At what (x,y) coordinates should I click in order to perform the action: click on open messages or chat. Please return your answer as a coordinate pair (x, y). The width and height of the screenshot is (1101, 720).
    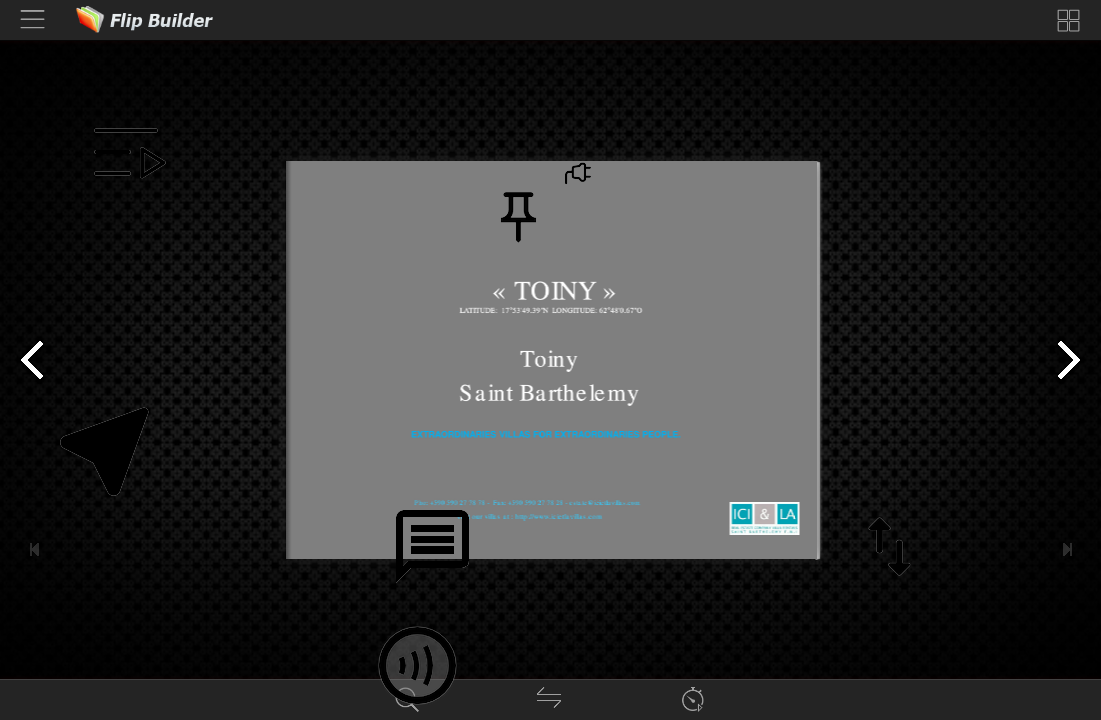
    Looking at the image, I should click on (432, 546).